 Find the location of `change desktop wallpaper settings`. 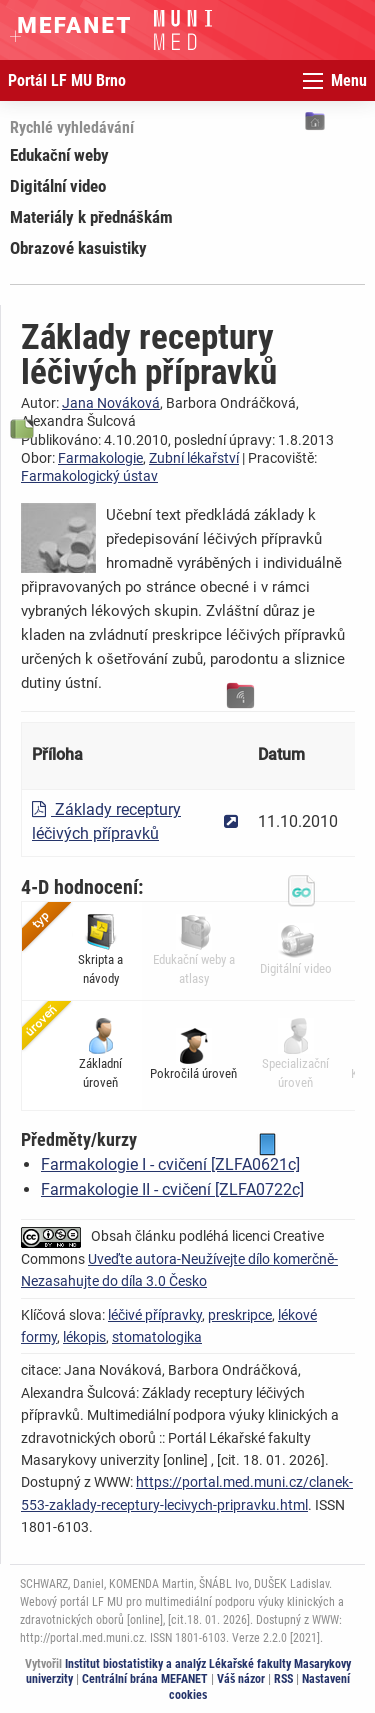

change desktop wallpaper settings is located at coordinates (22, 429).